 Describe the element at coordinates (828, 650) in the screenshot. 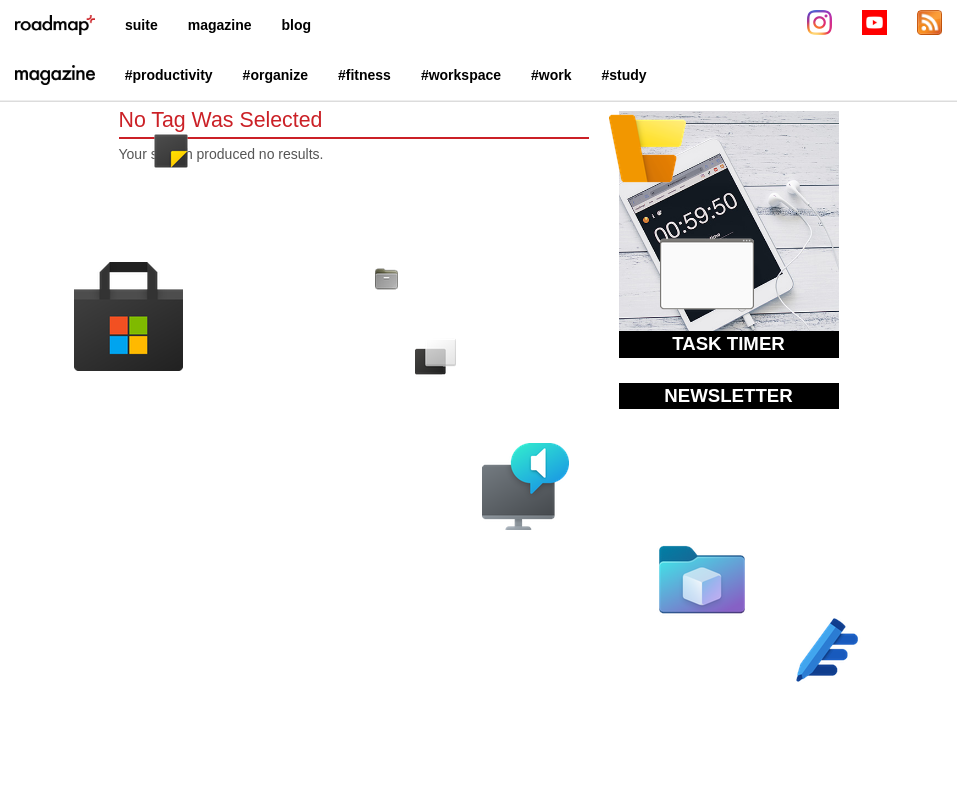

I see `open the text editor application` at that location.